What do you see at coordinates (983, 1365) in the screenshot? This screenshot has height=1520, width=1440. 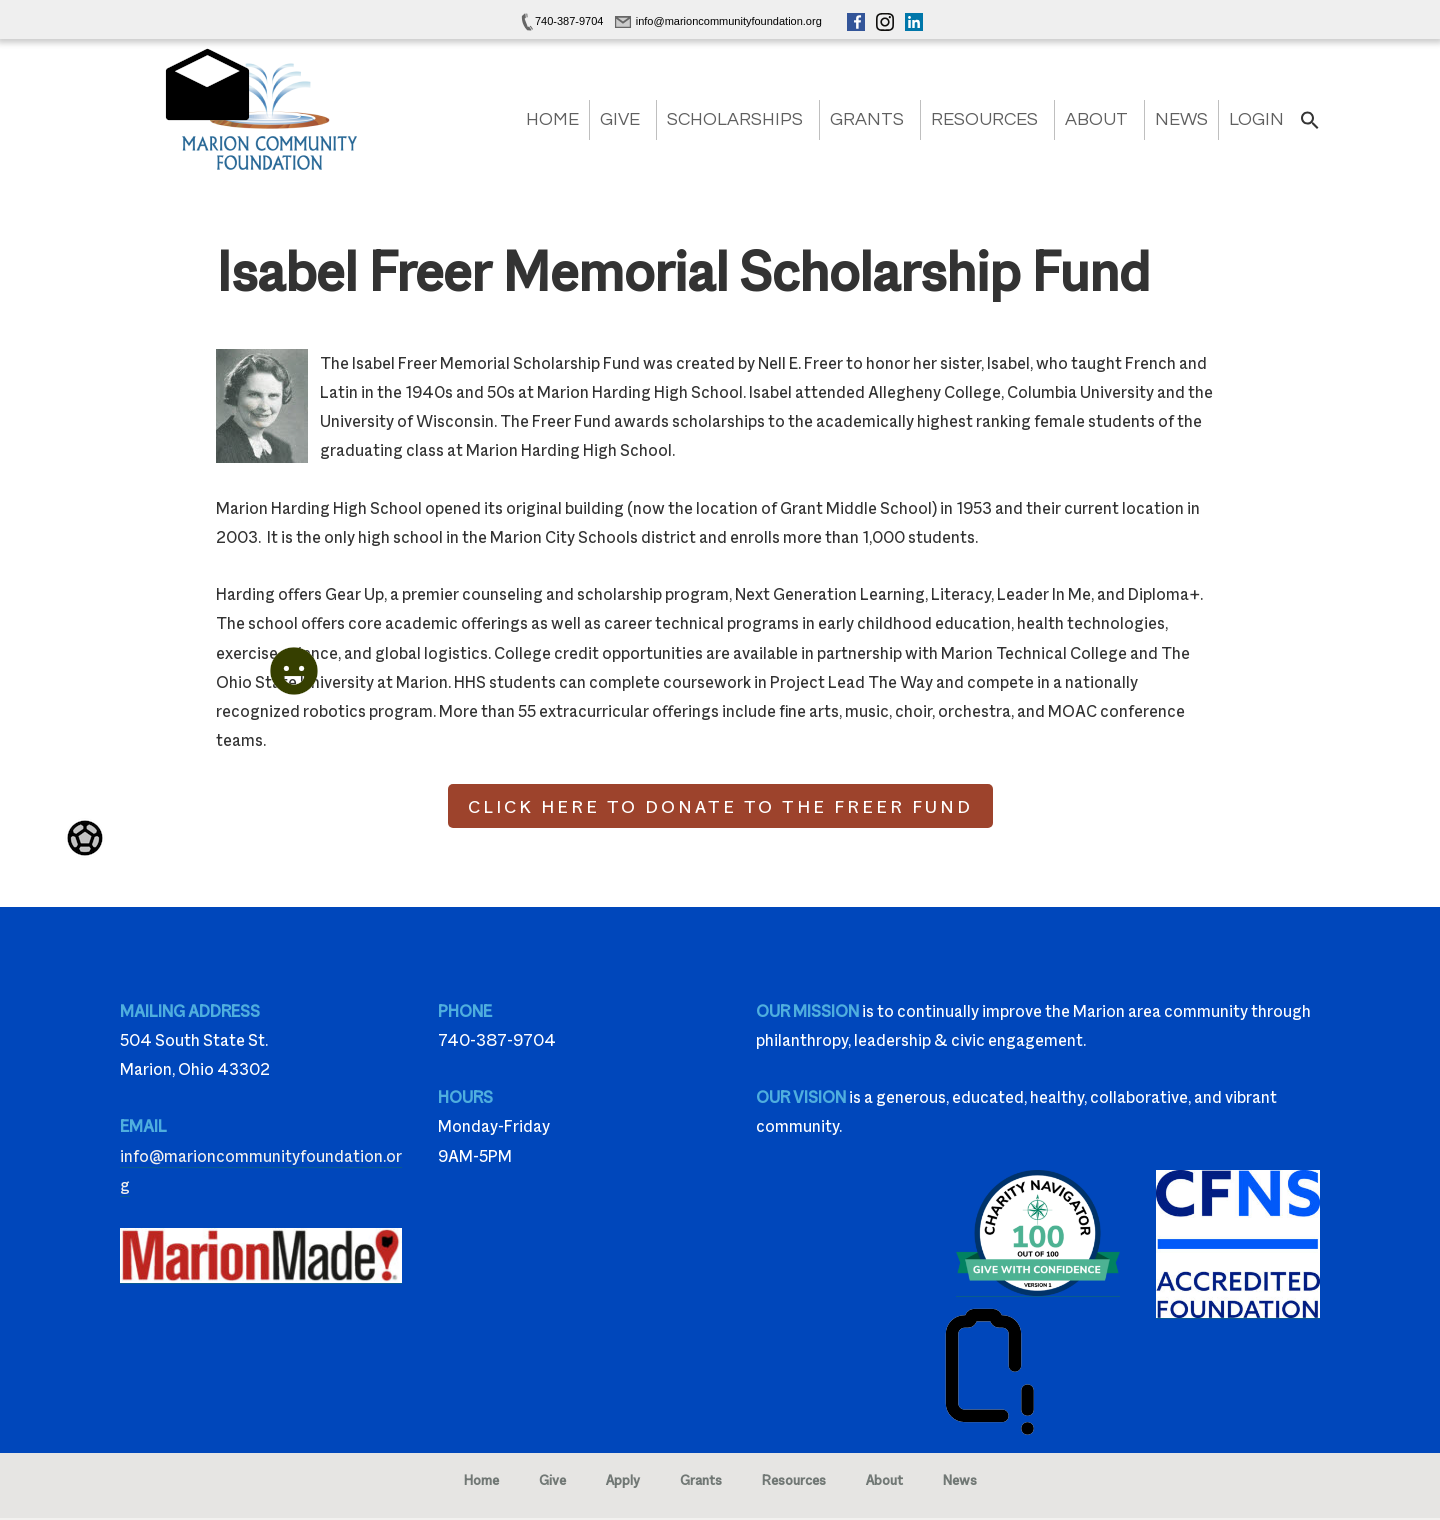 I see `indicates low battery warning` at bounding box center [983, 1365].